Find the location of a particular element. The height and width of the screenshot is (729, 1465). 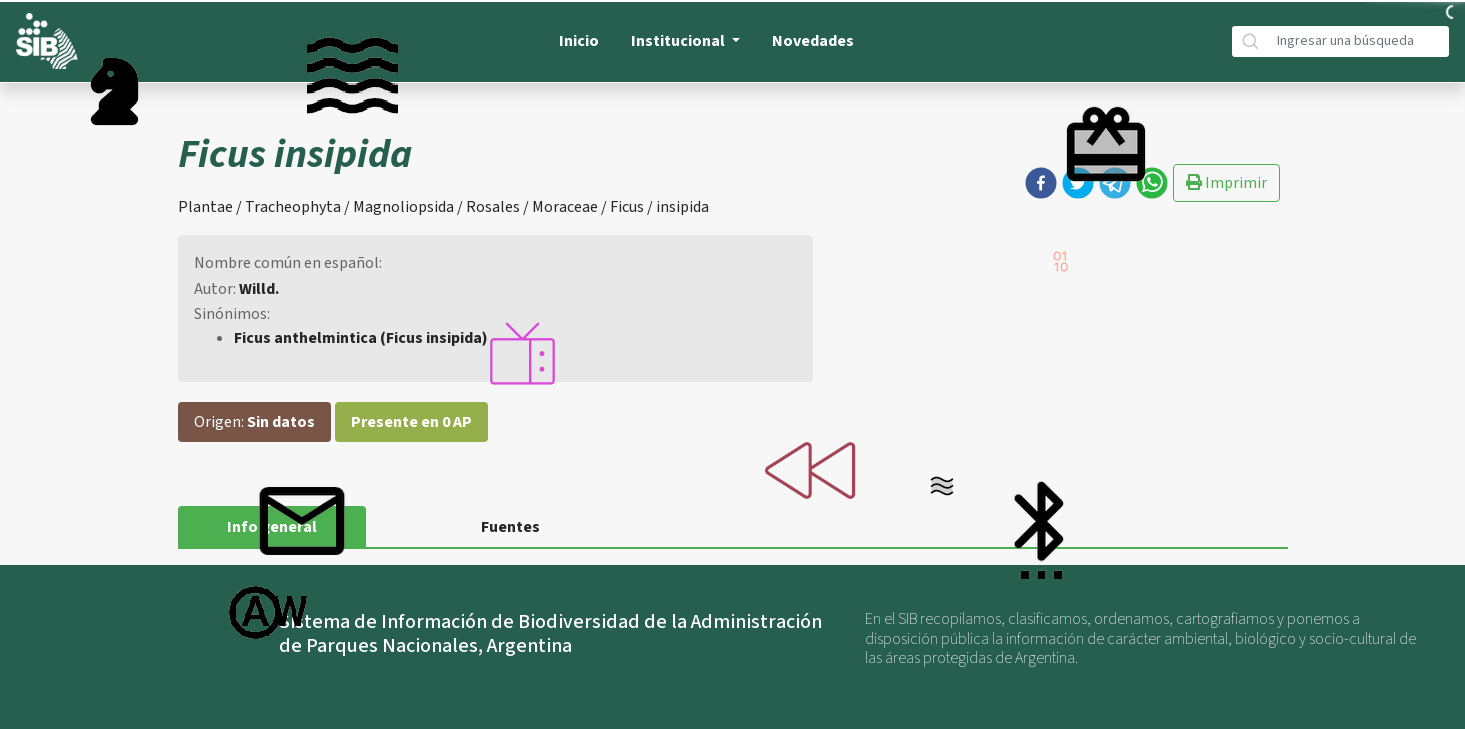

redeem a gift card or promotional code is located at coordinates (1106, 146).